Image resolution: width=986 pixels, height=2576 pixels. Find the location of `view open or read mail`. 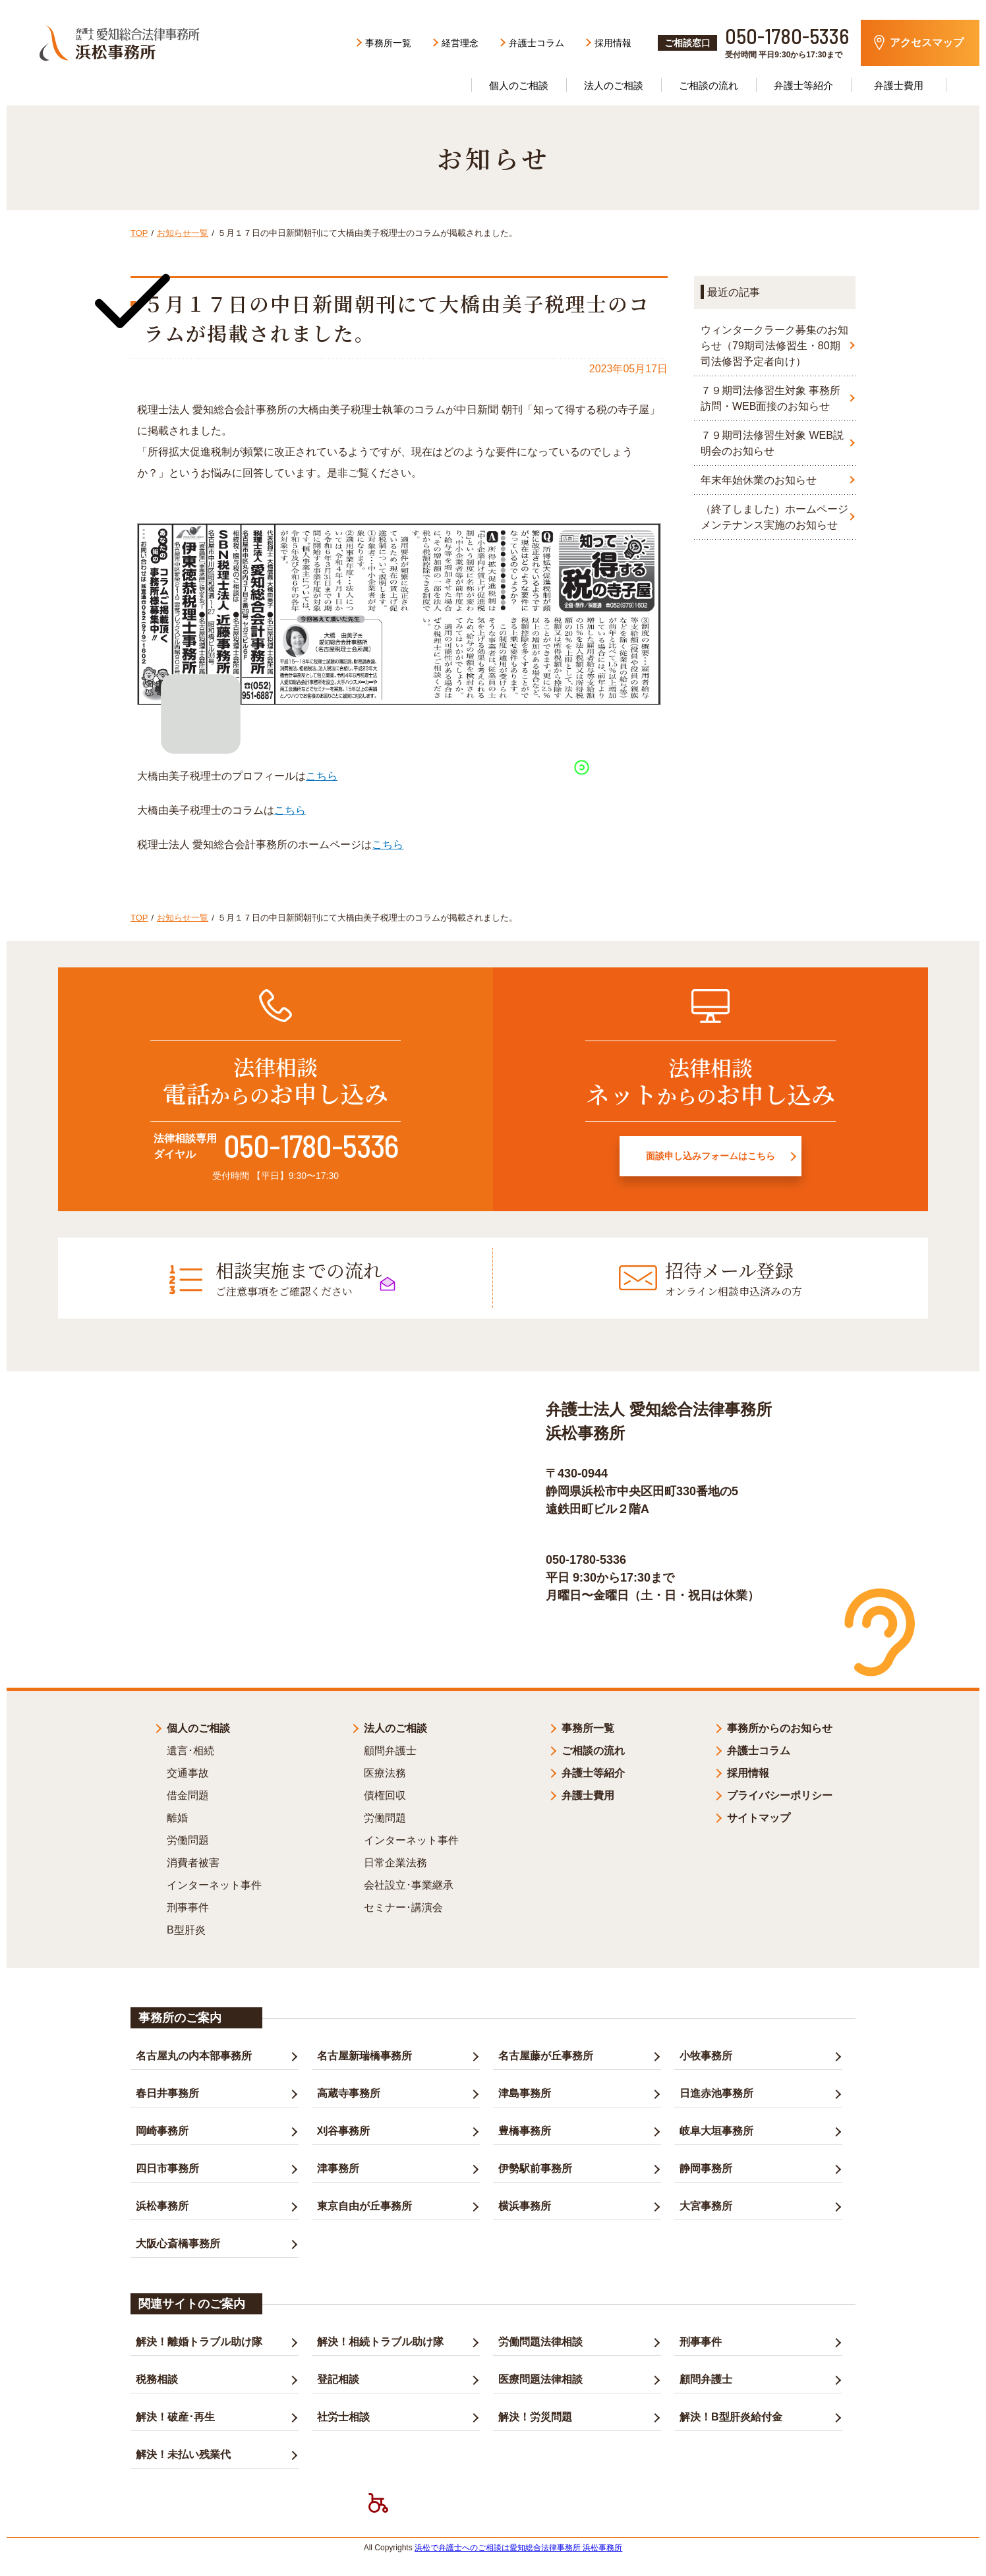

view open or read mail is located at coordinates (388, 1284).